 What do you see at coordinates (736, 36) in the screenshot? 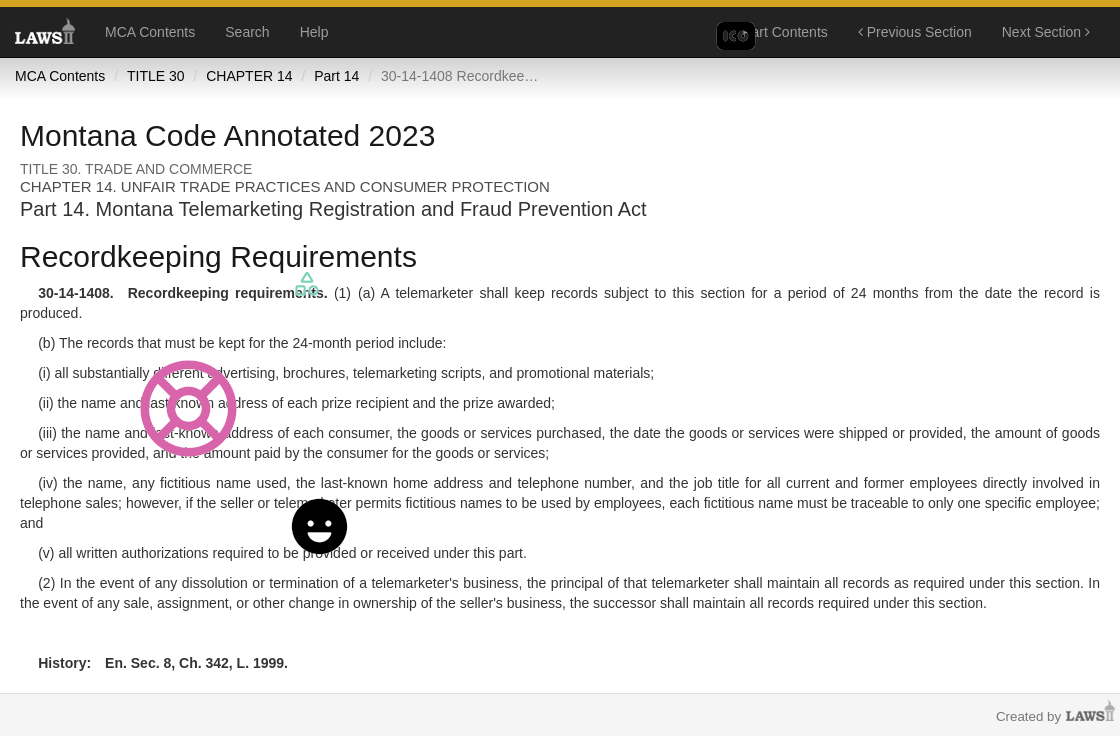
I see `website favicon or browser tab icon` at bounding box center [736, 36].